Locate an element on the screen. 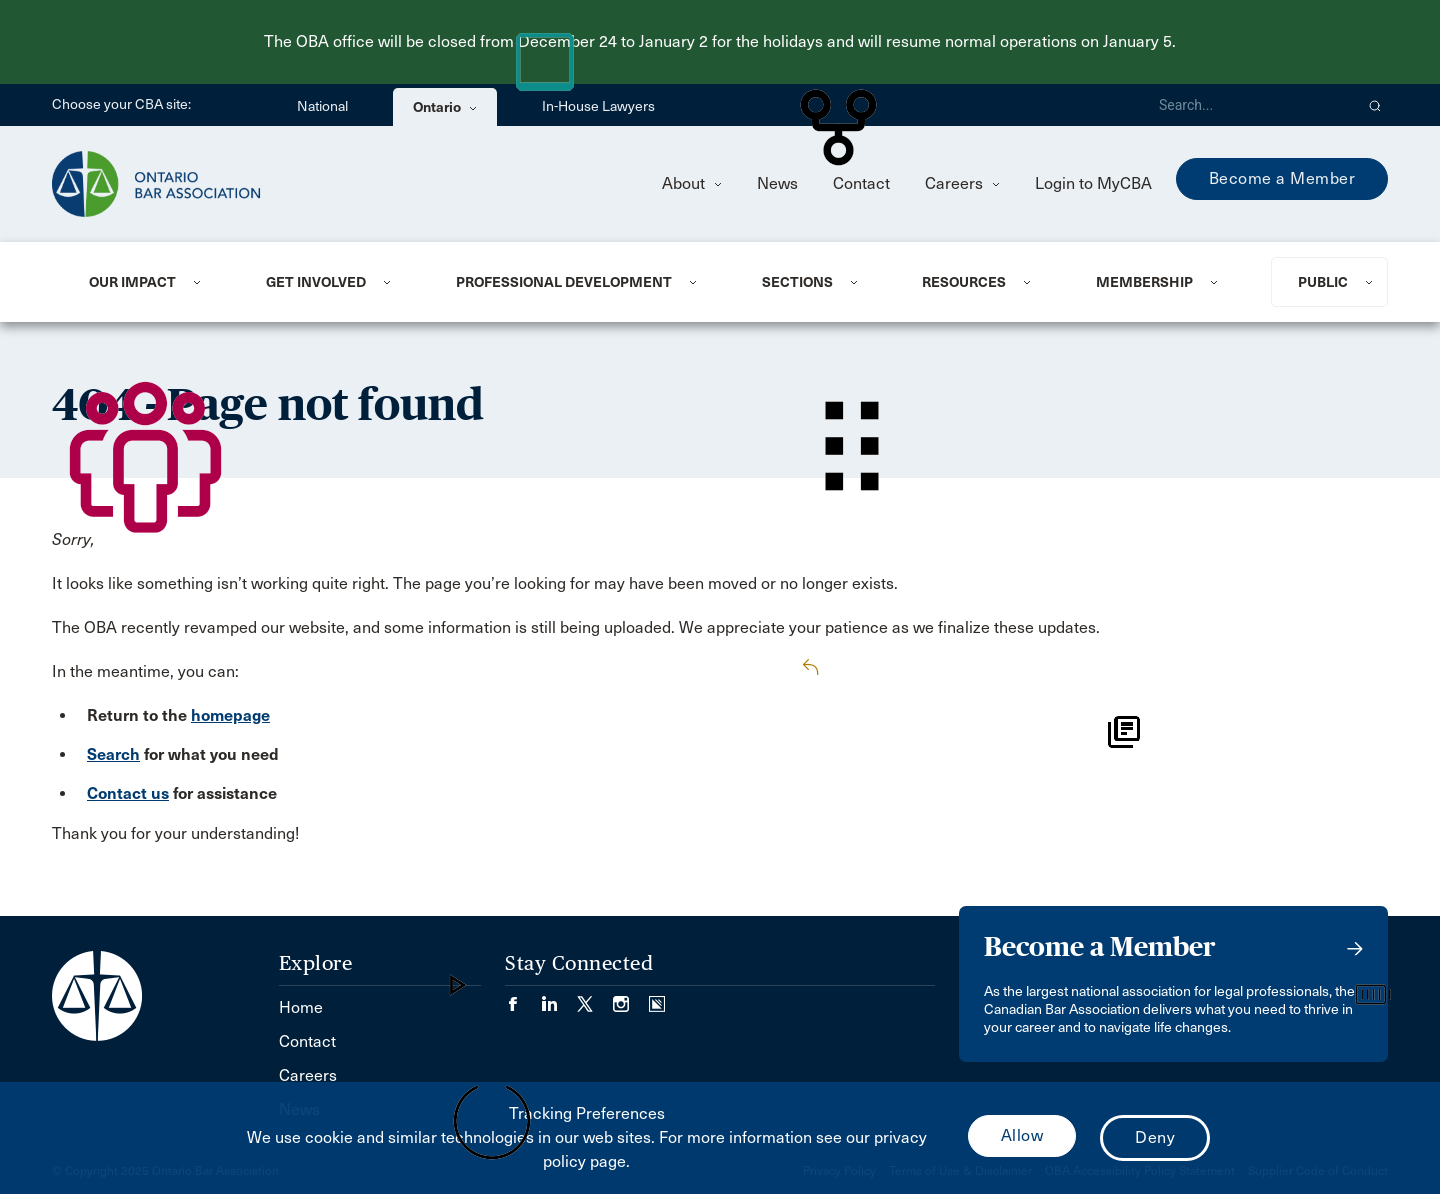 The height and width of the screenshot is (1194, 1440). reply to a message or comment is located at coordinates (810, 666).